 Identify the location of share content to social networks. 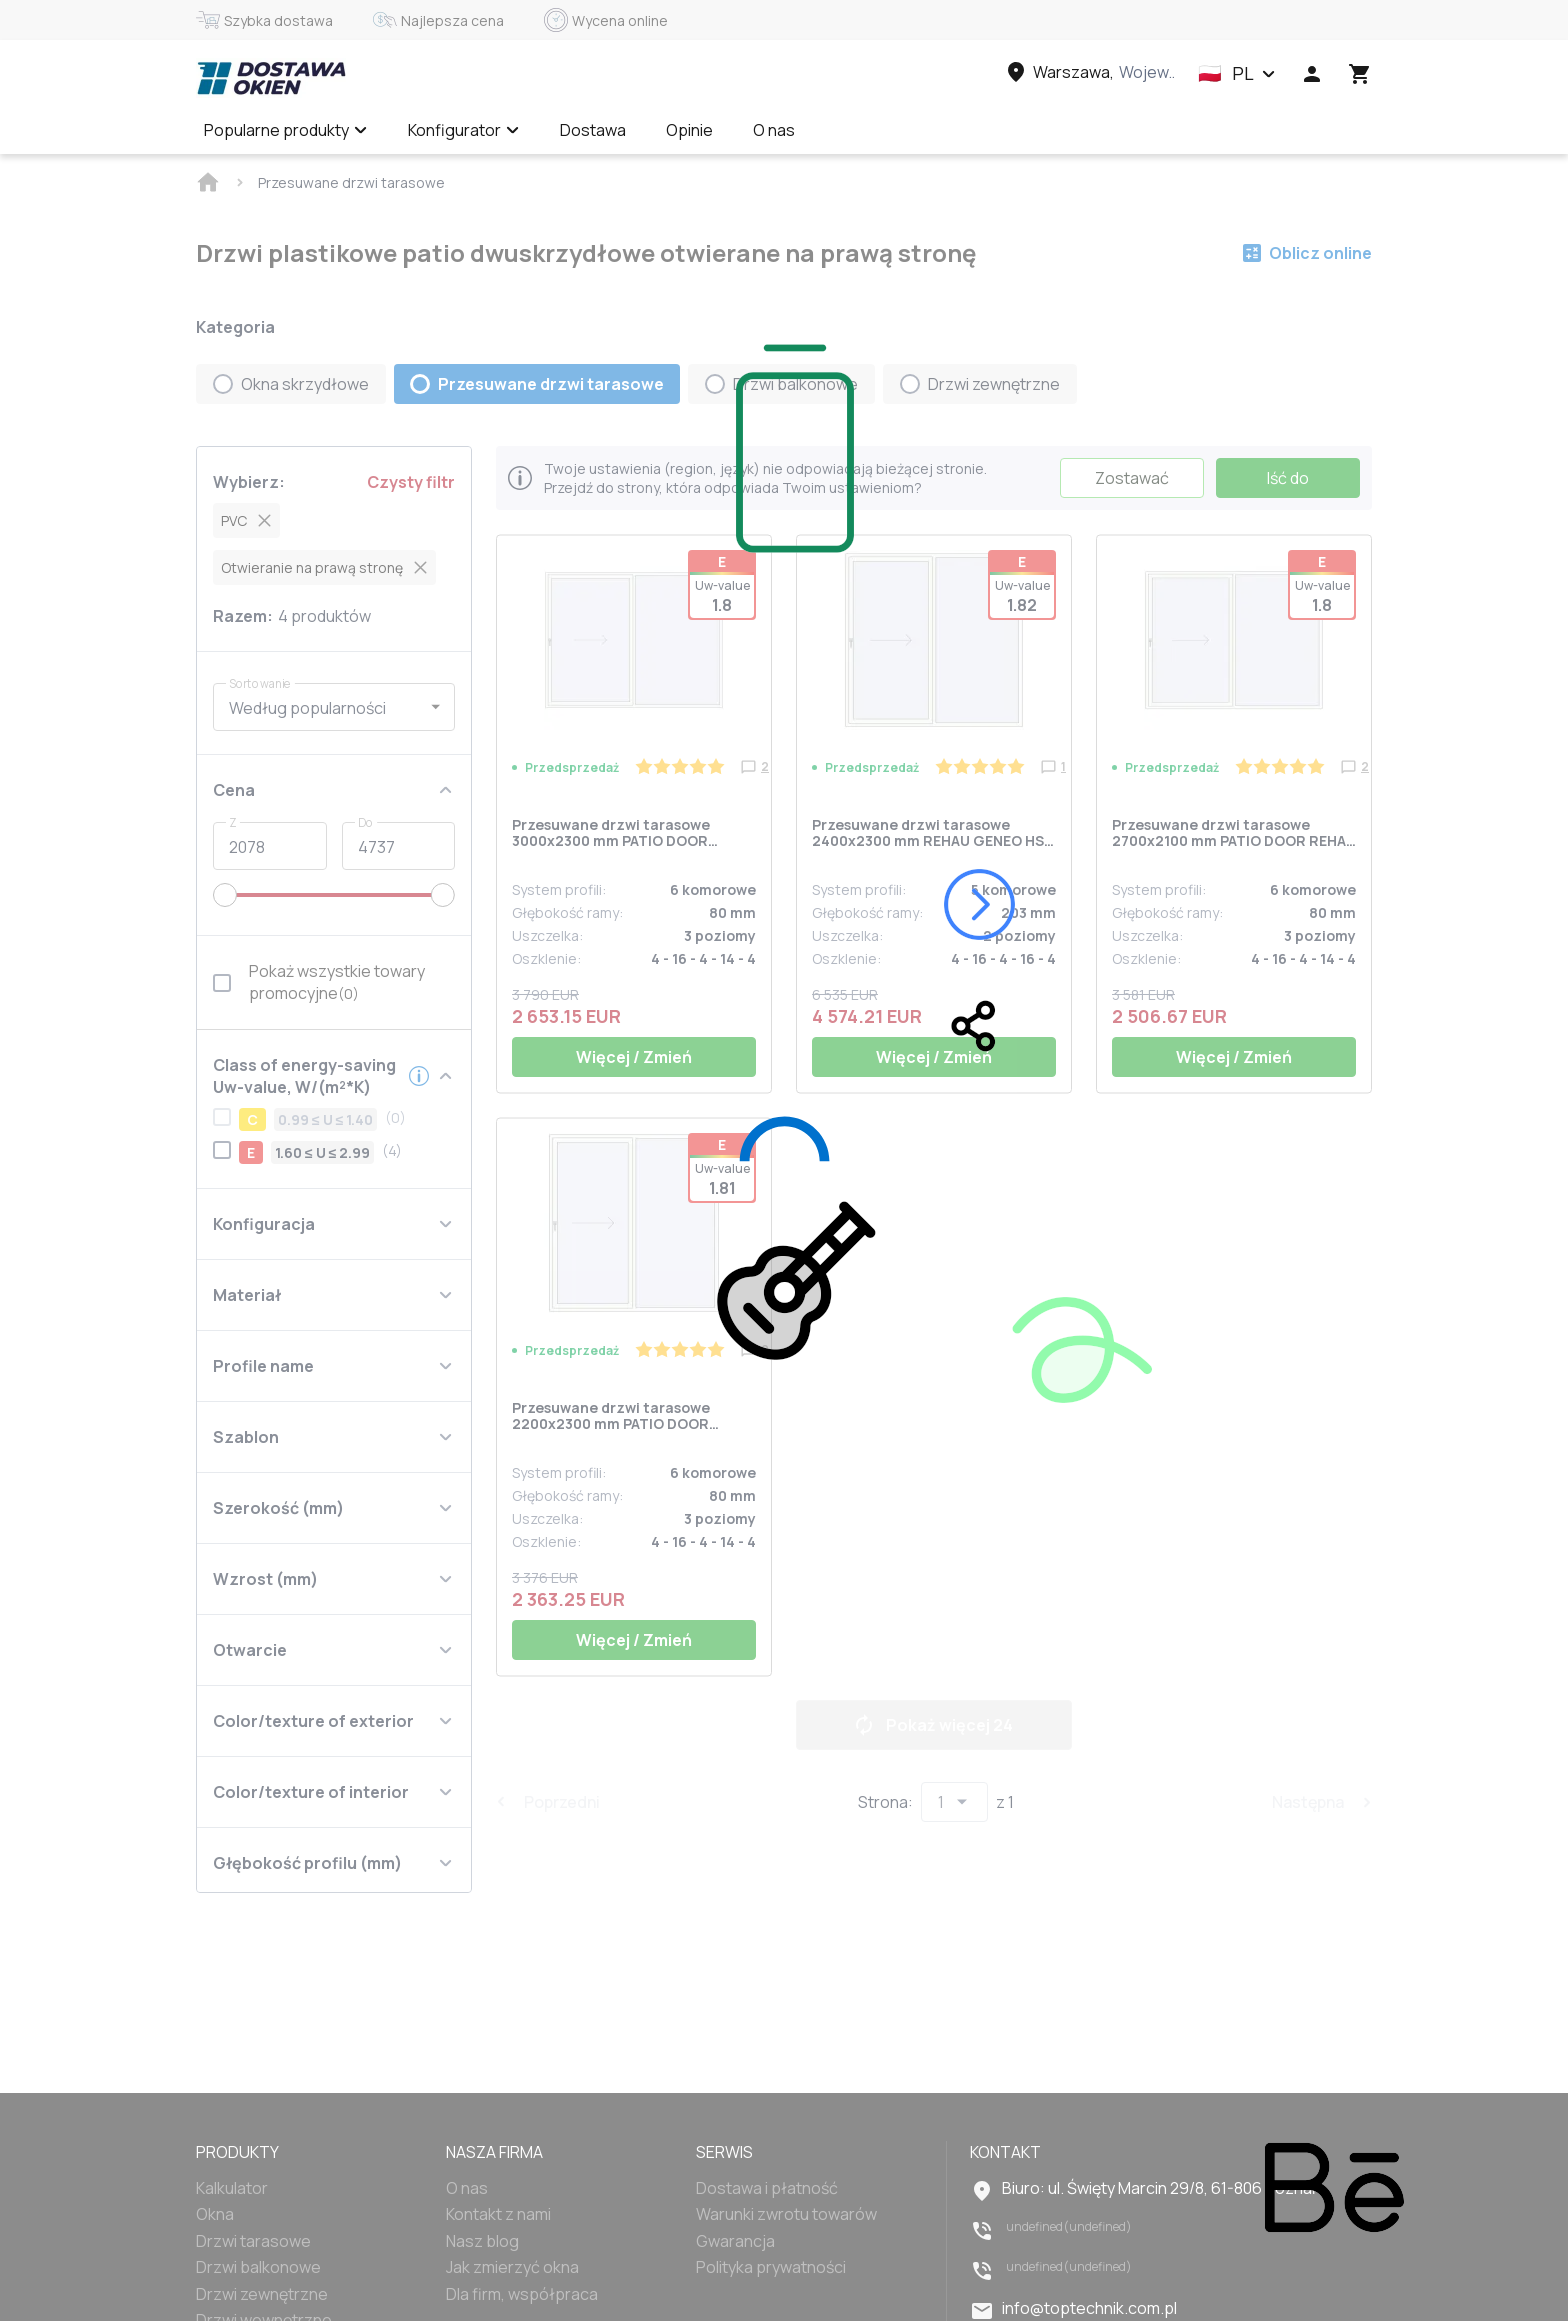
(975, 1026).